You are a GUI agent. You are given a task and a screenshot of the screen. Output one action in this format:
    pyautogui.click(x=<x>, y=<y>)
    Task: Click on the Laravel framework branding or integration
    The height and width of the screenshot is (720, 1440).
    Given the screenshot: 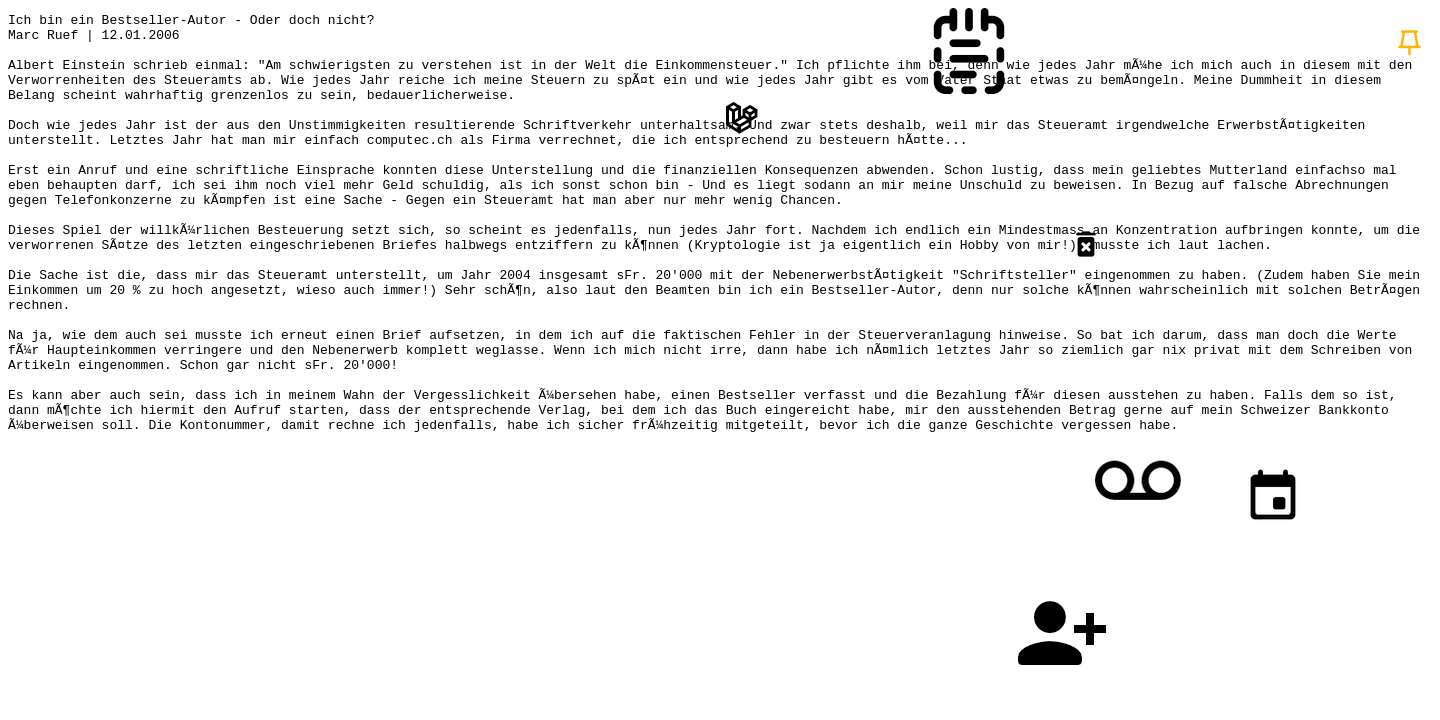 What is the action you would take?
    pyautogui.click(x=741, y=117)
    